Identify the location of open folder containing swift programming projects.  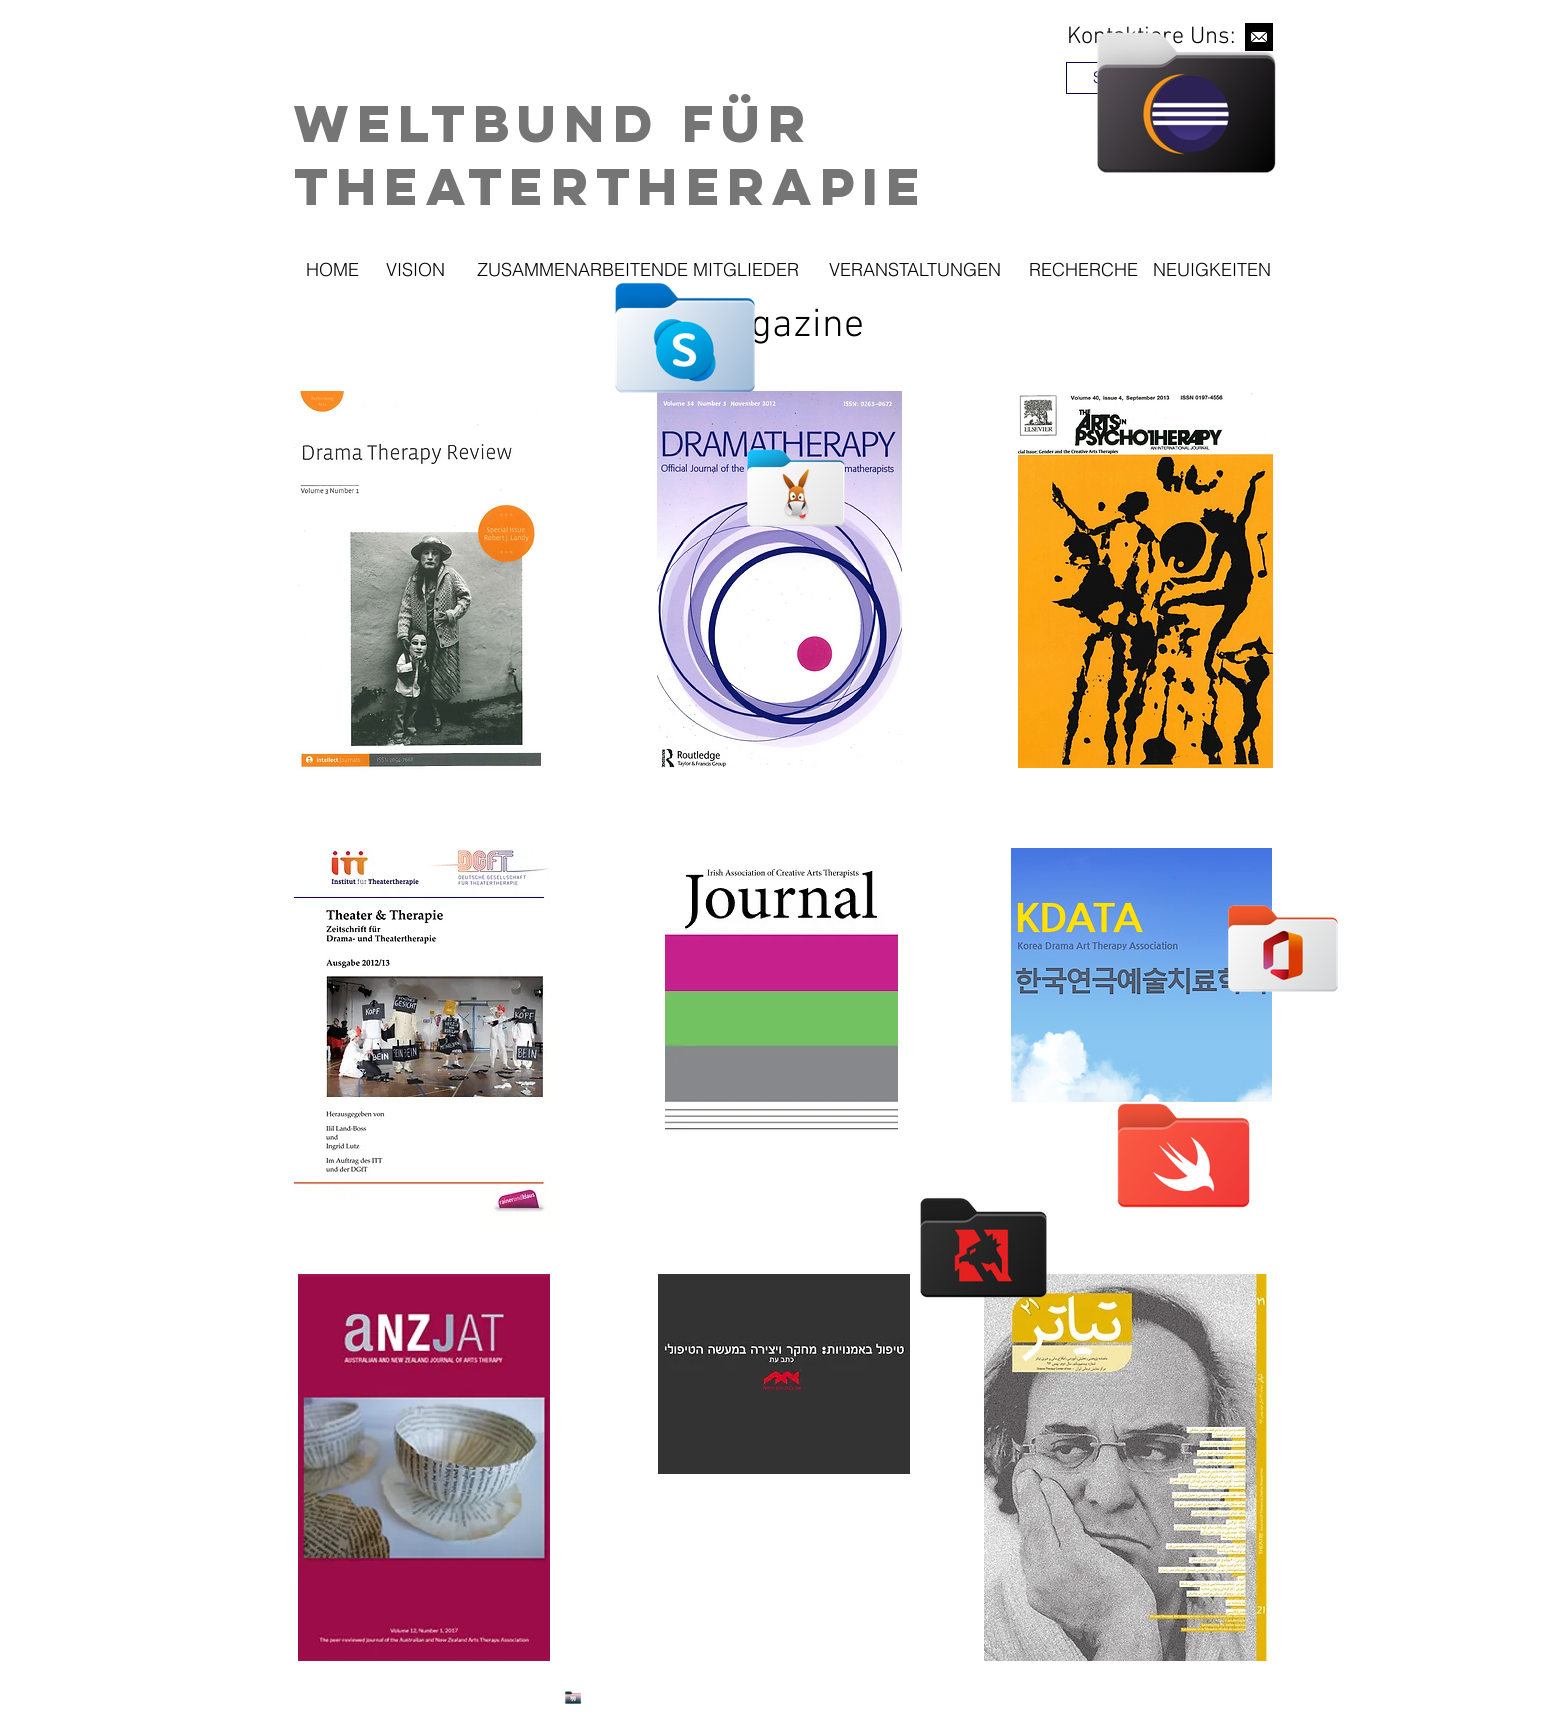
(1183, 1159).